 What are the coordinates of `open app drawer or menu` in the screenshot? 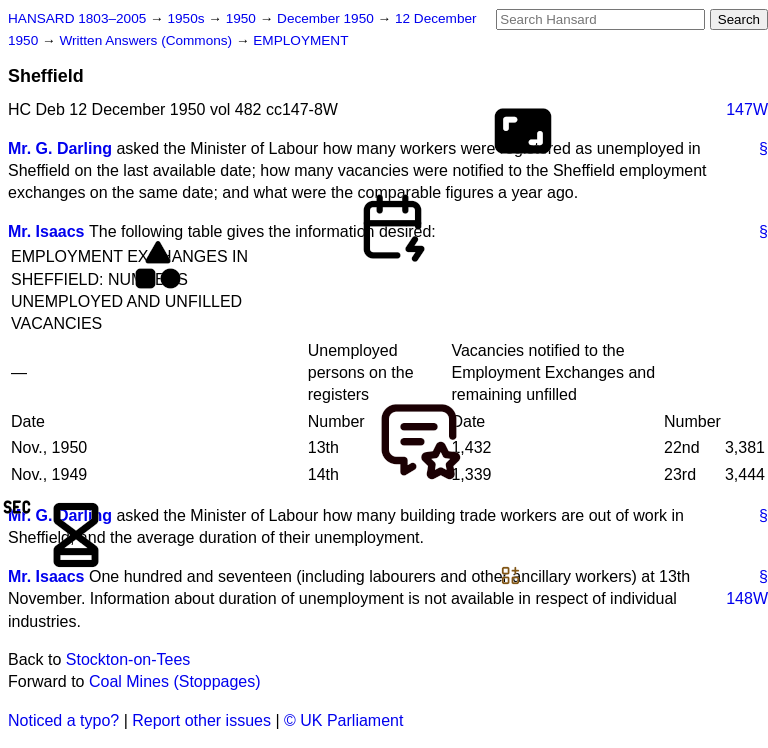 It's located at (510, 575).